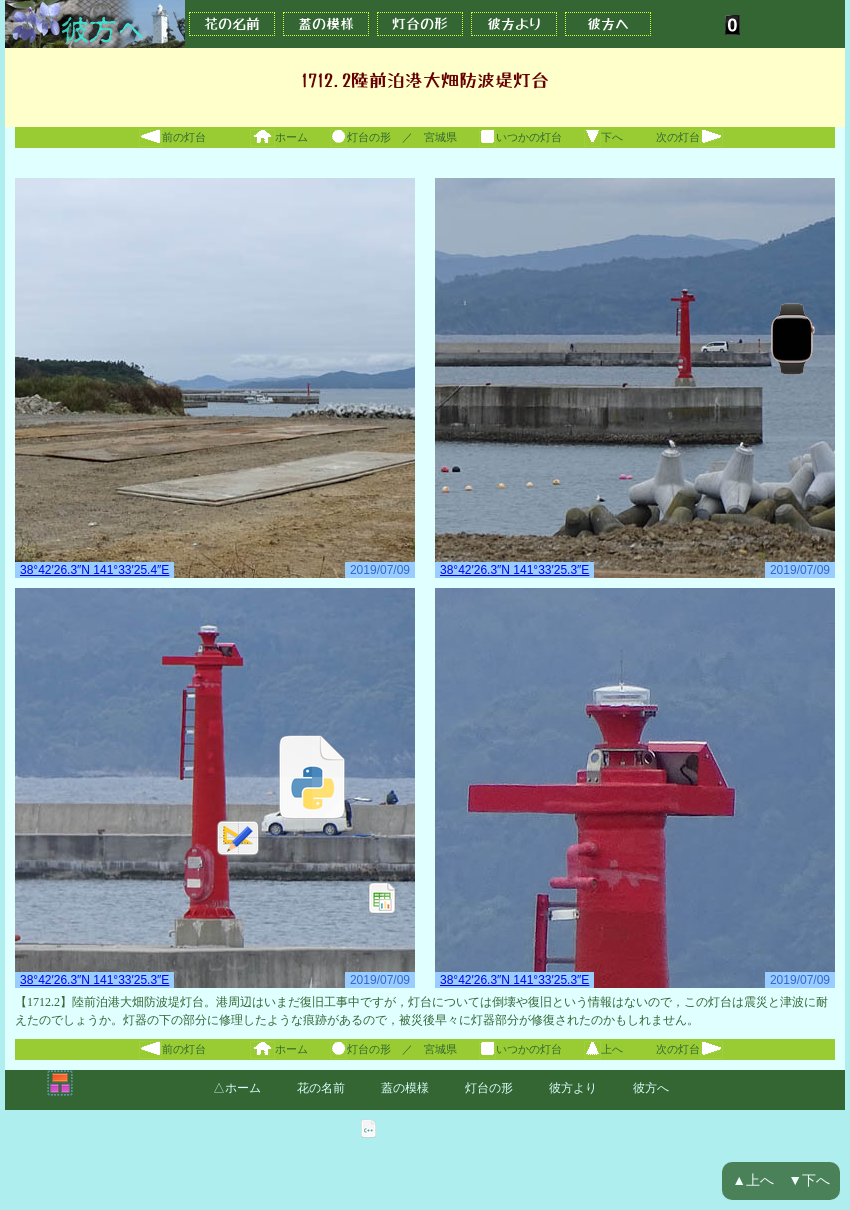 Image resolution: width=850 pixels, height=1210 pixels. I want to click on a C++ source code file, so click(368, 1128).